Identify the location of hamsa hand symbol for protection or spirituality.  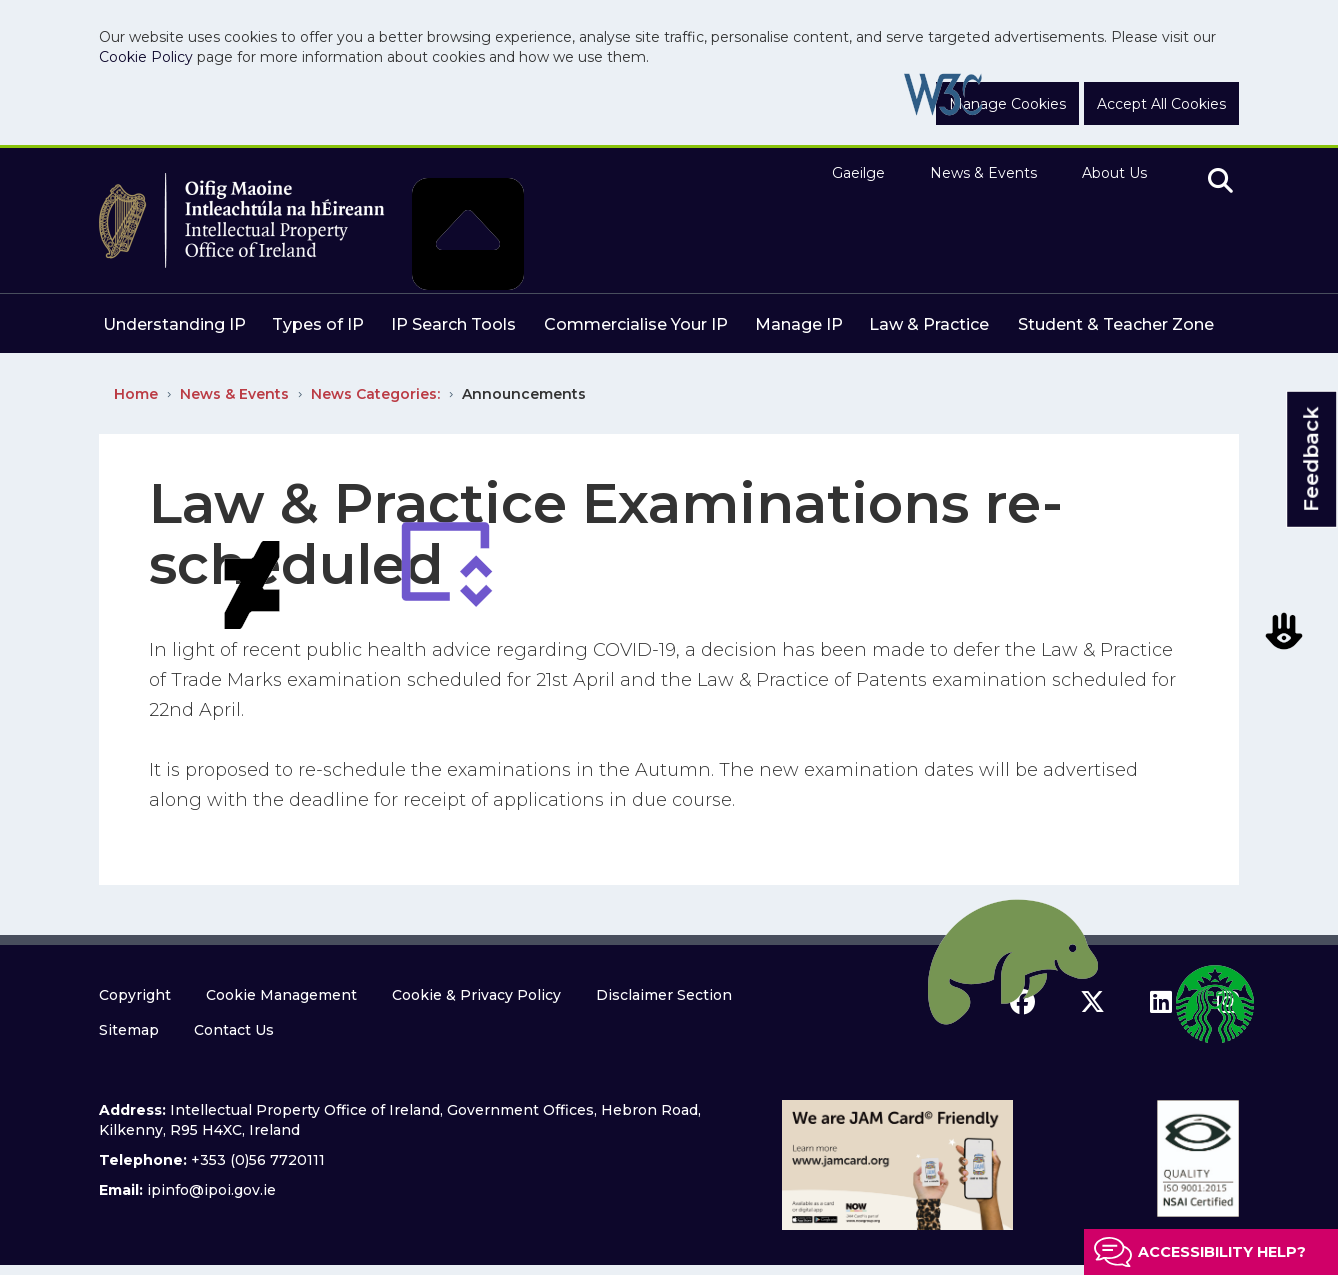
(1284, 631).